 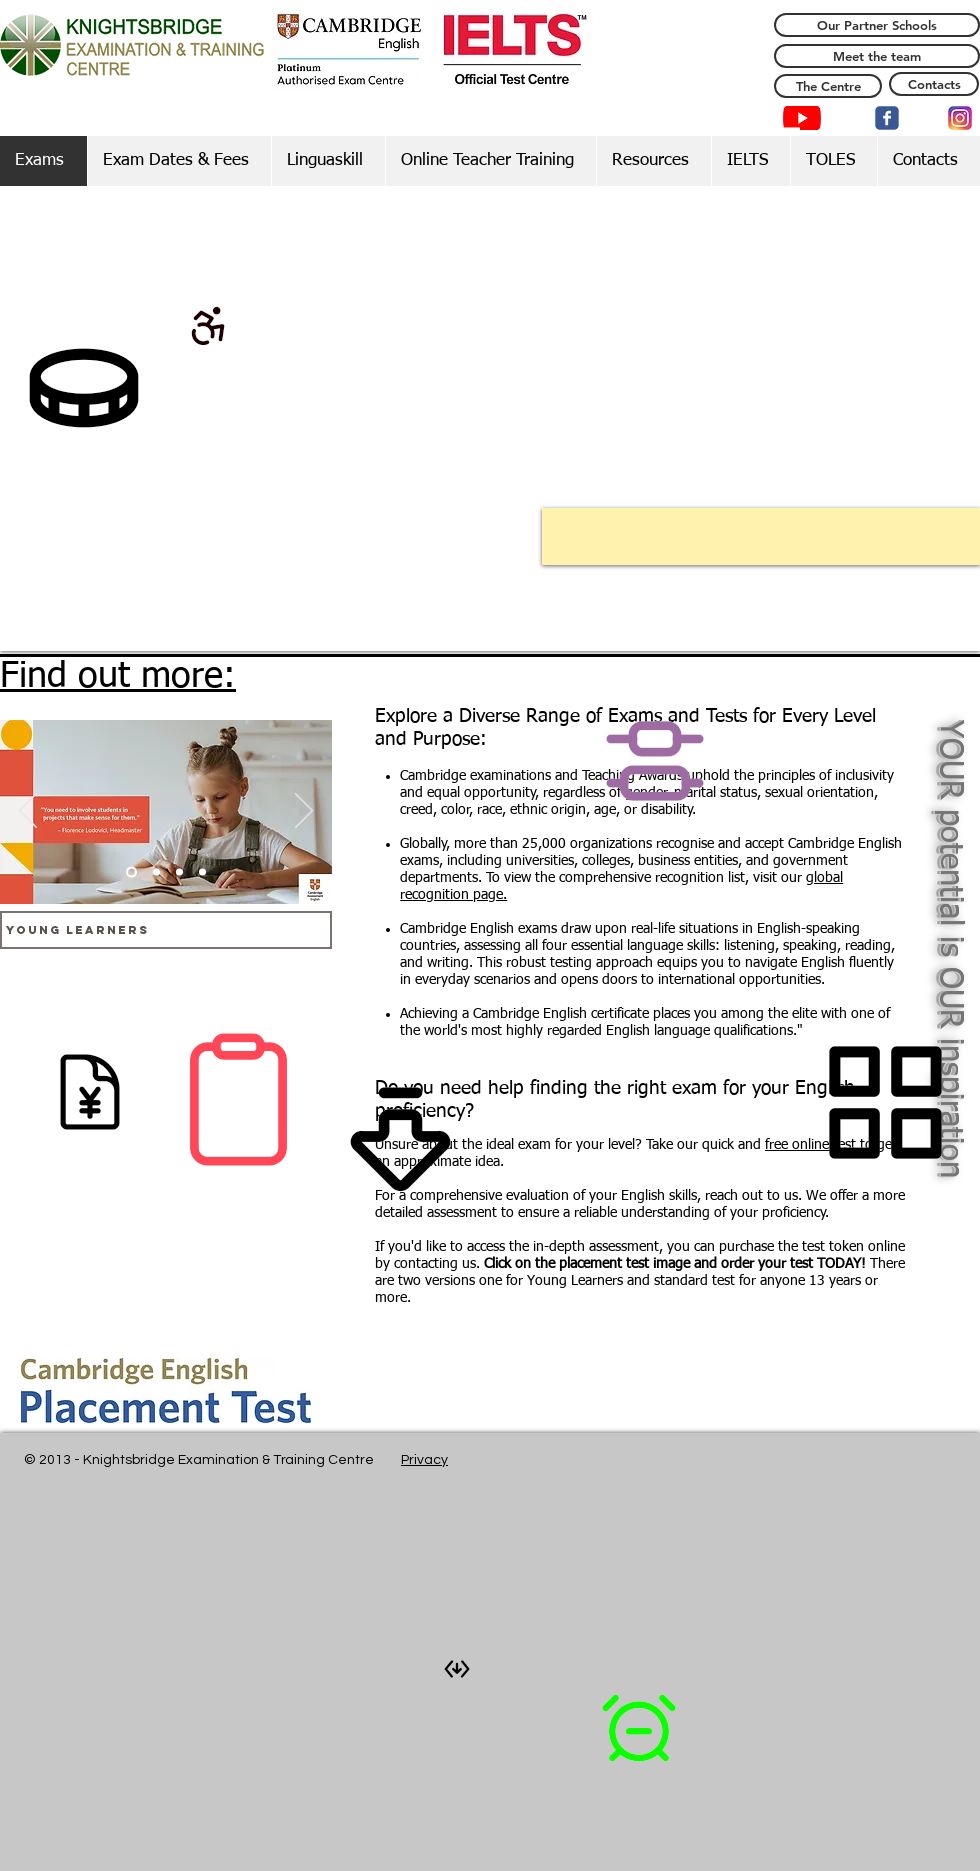 What do you see at coordinates (209, 326) in the screenshot?
I see `access accessibility settings` at bounding box center [209, 326].